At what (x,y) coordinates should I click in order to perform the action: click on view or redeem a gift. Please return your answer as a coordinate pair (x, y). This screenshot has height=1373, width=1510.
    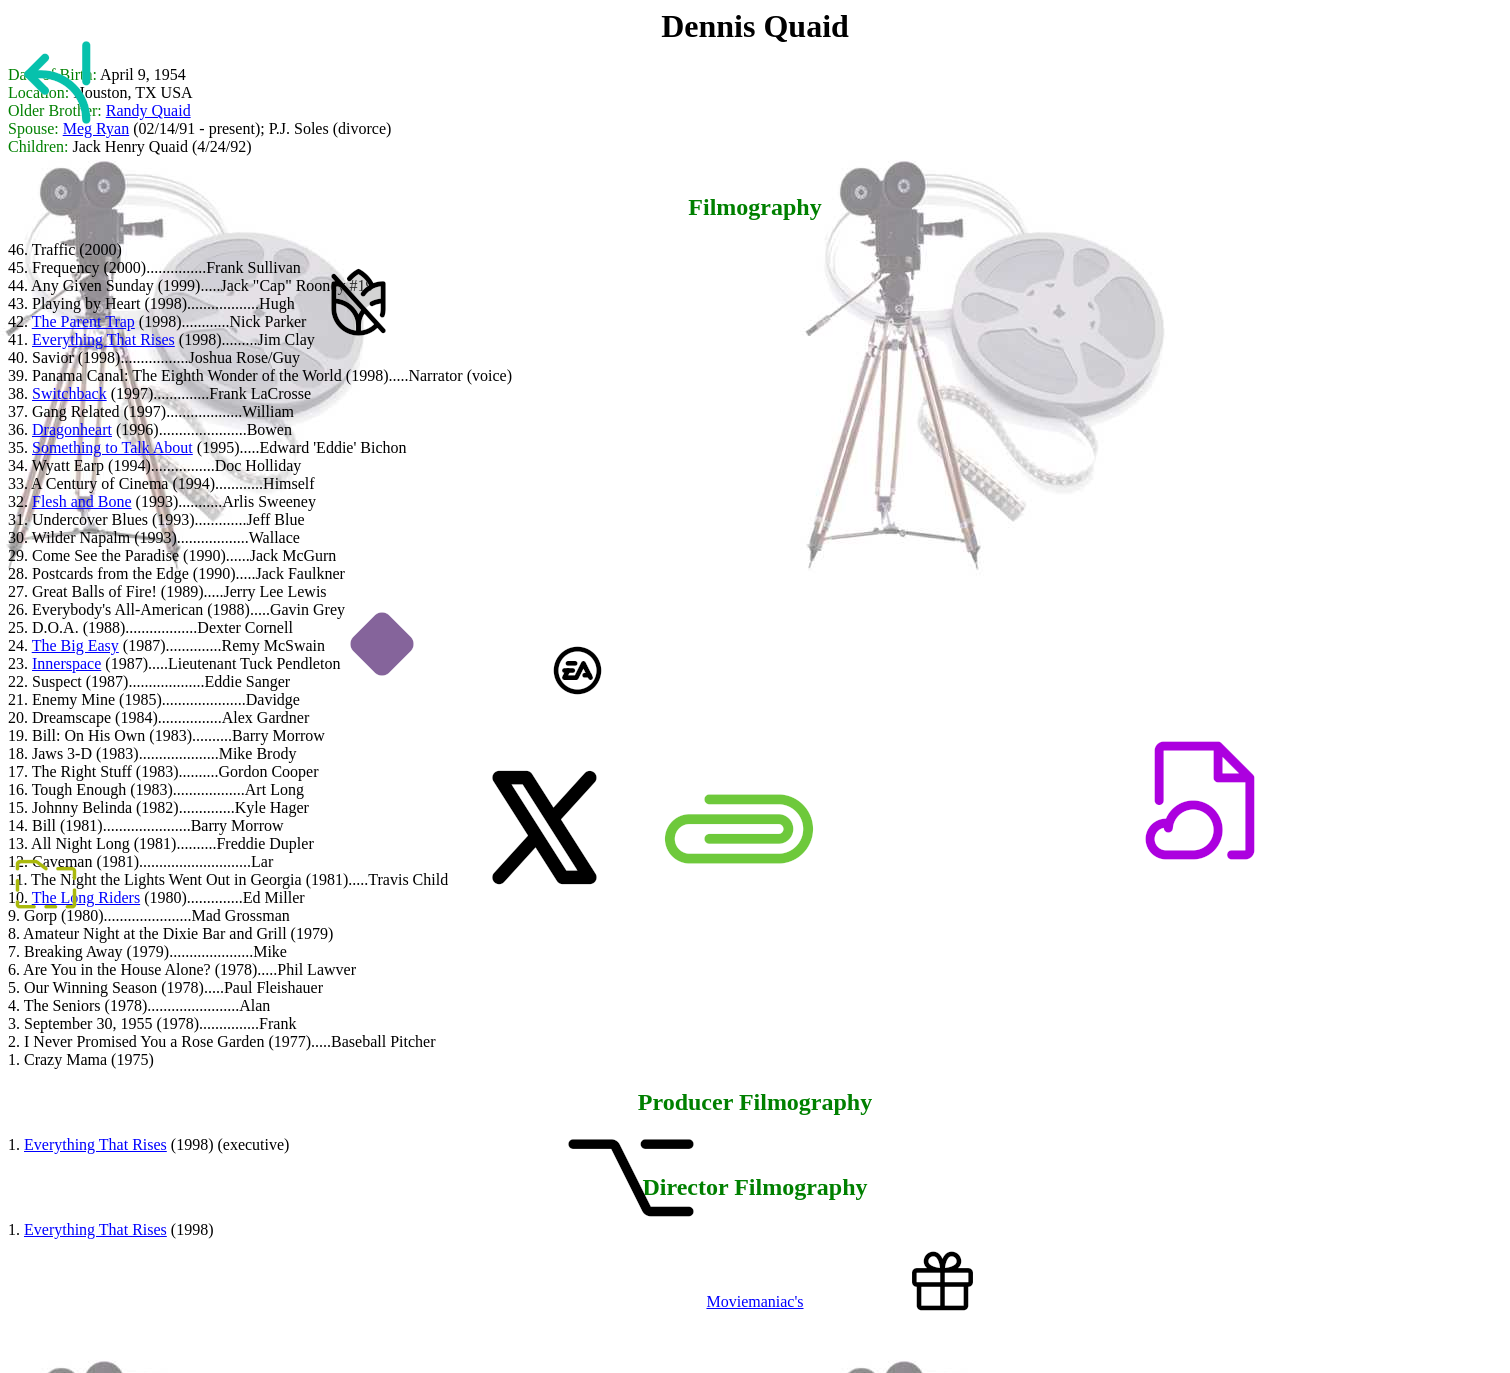
    Looking at the image, I should click on (942, 1284).